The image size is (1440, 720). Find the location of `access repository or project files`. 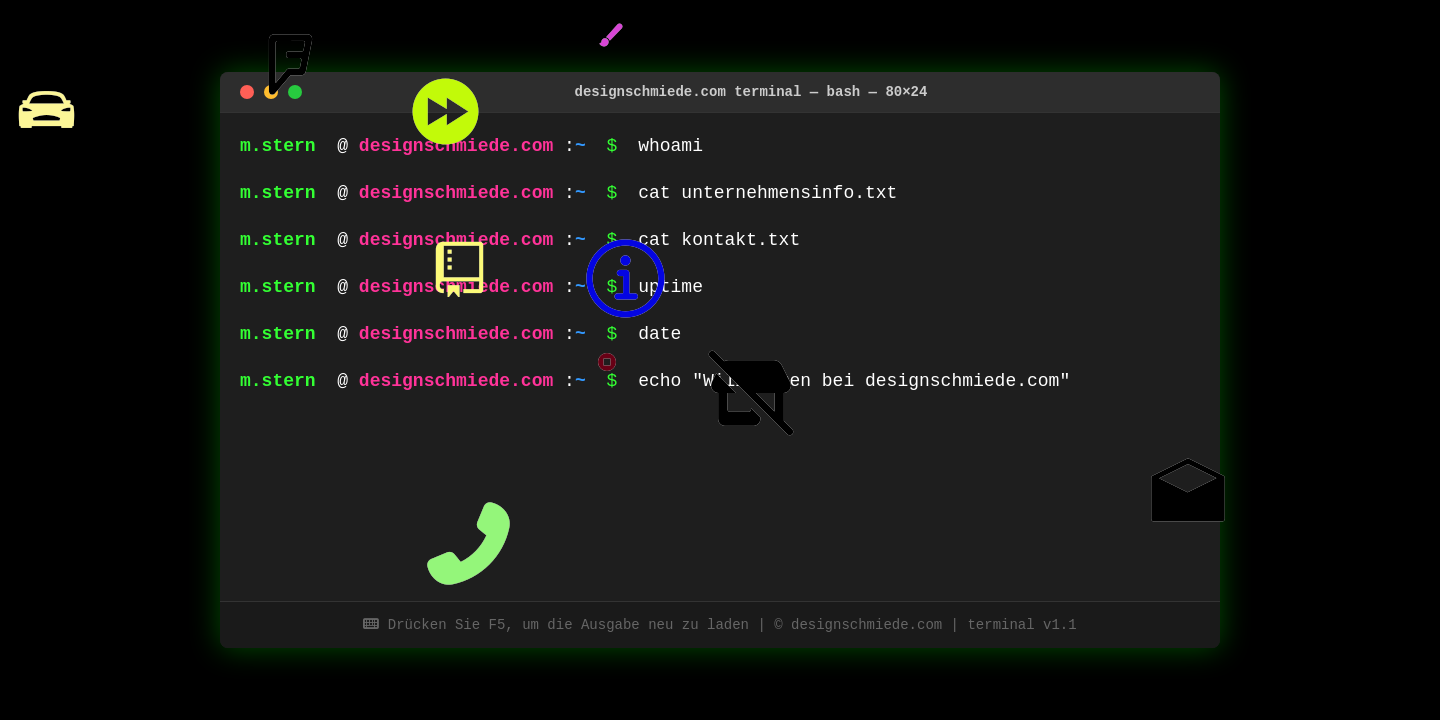

access repository or project files is located at coordinates (459, 265).